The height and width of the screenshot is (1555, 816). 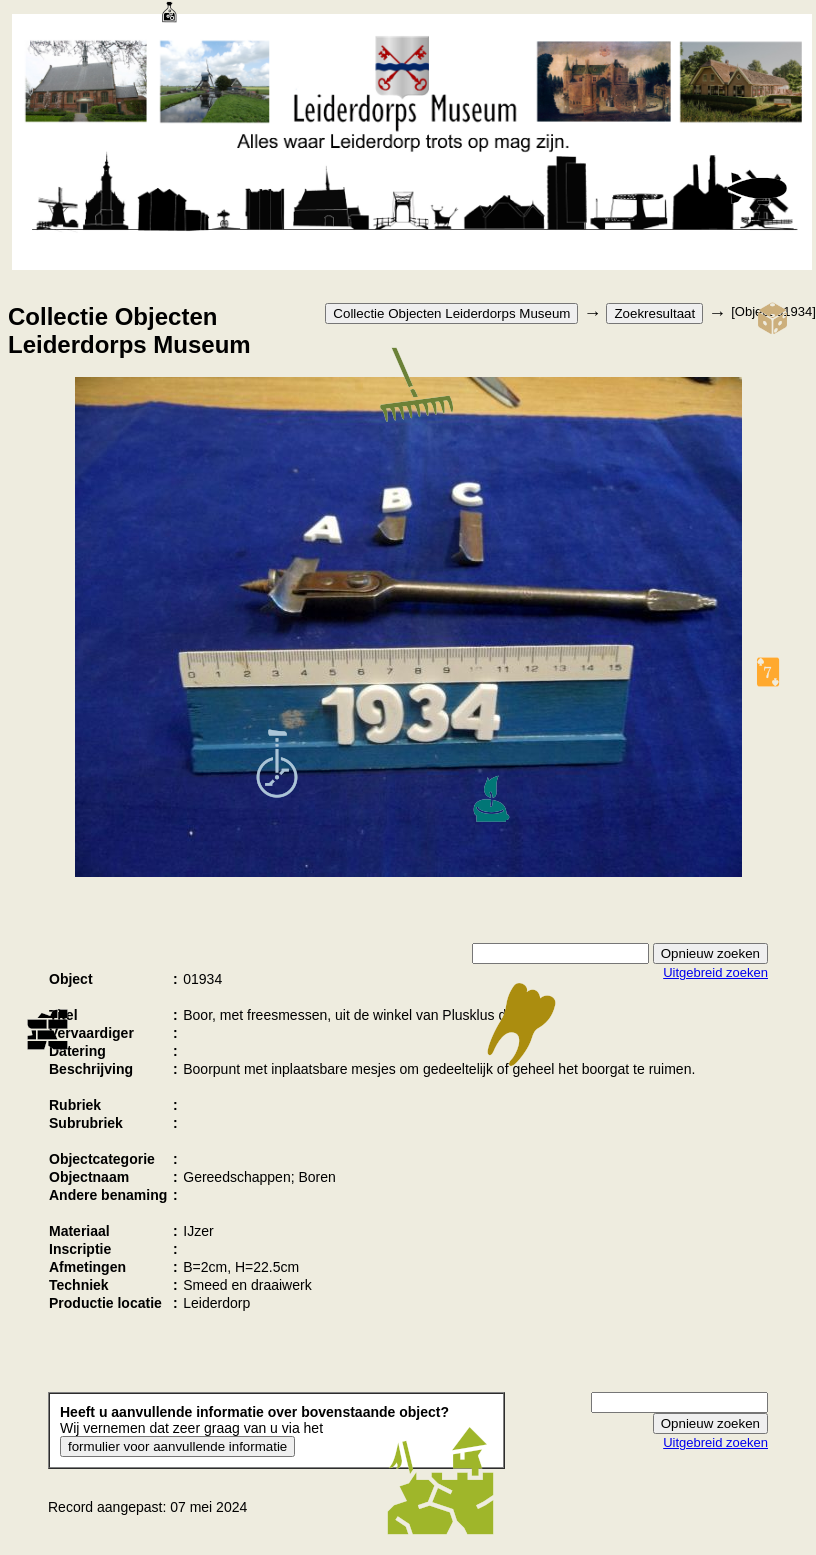 I want to click on access gardening tools or yard work features, so click(x=417, y=385).